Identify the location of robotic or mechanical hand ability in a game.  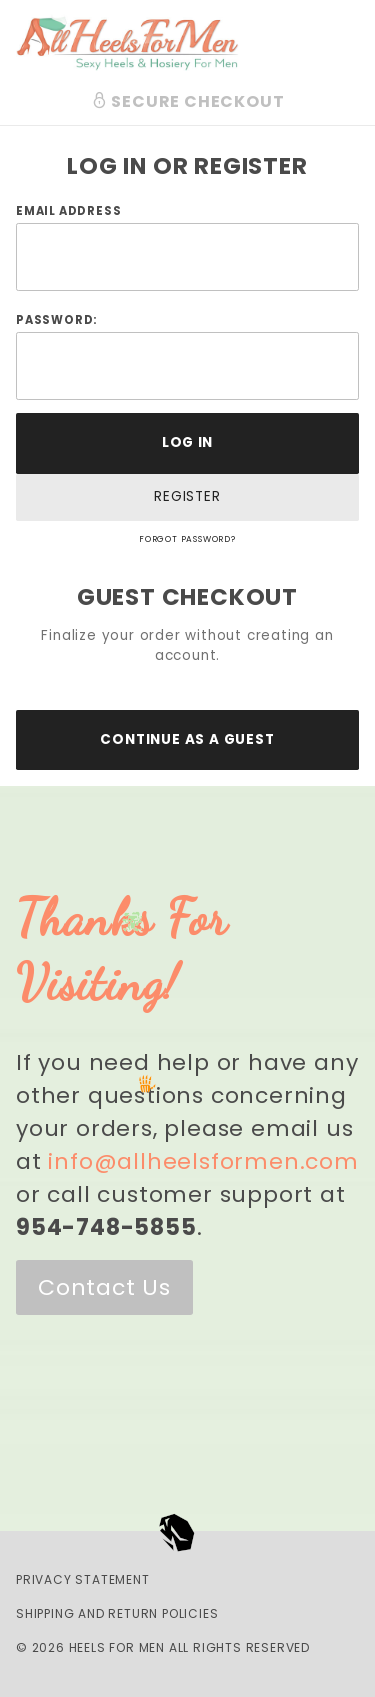
(146, 1083).